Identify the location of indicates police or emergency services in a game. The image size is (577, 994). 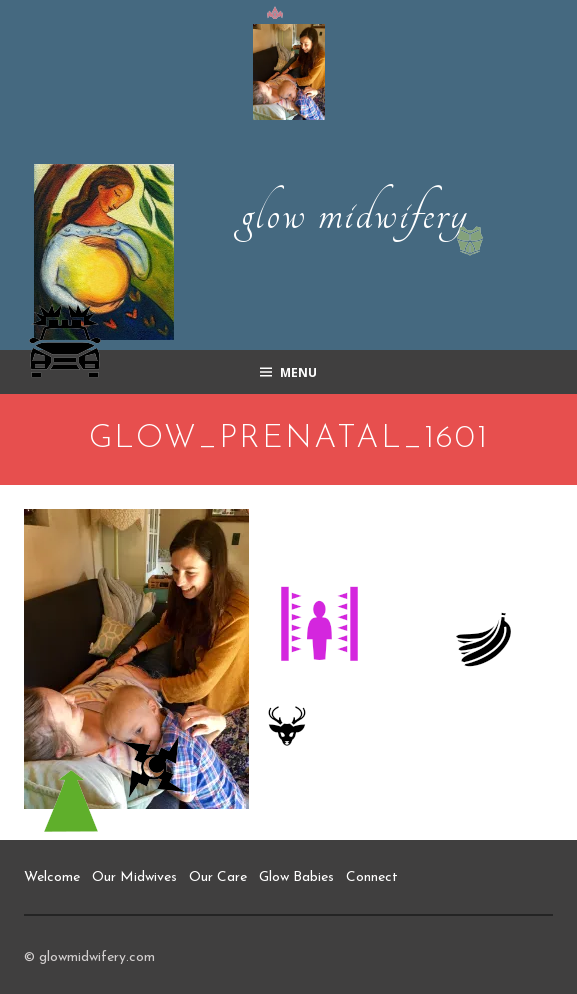
(65, 341).